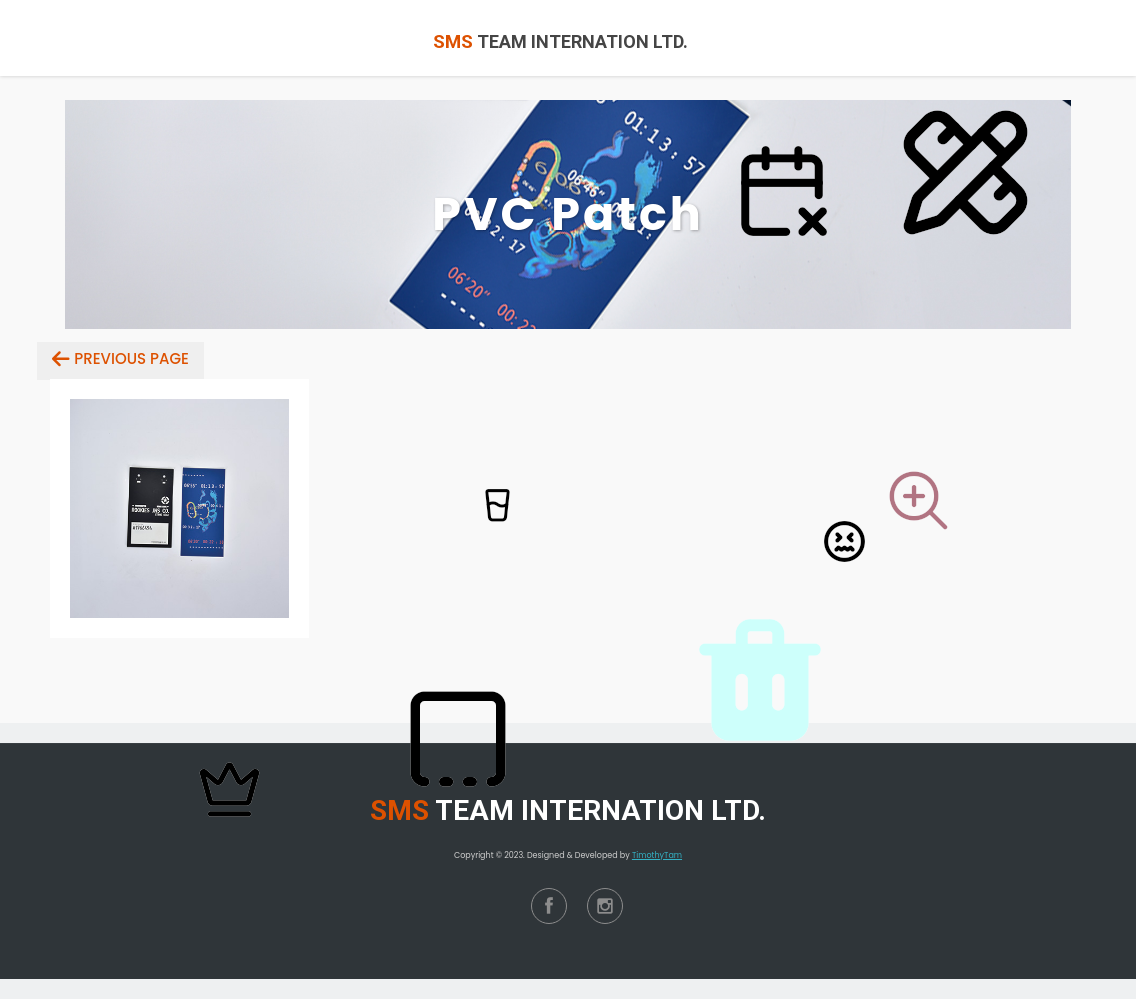 This screenshot has height=999, width=1136. I want to click on express frustration or anger, so click(844, 541).